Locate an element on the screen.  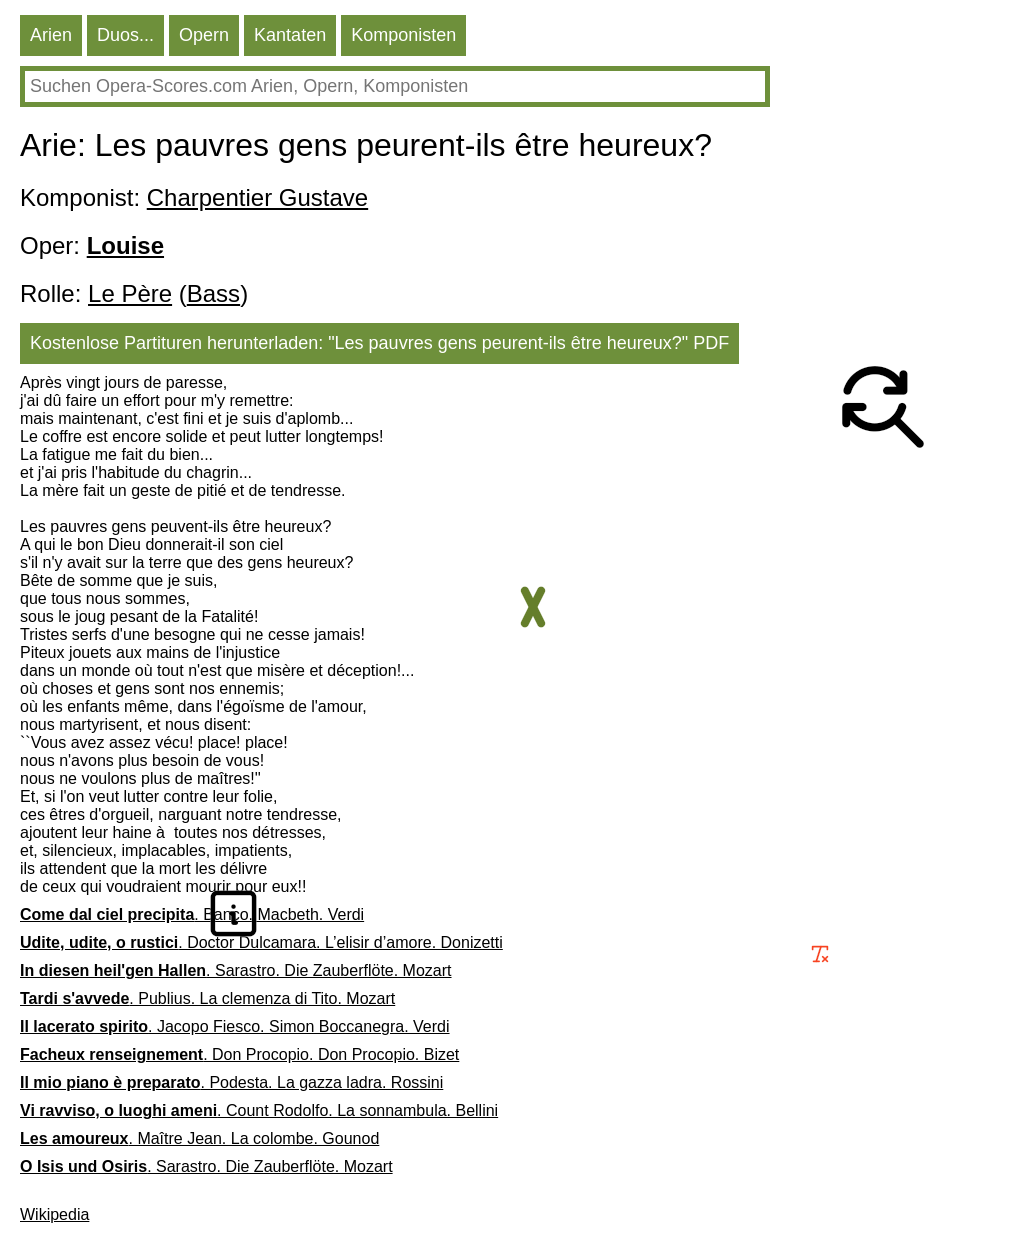
clear text formatting is located at coordinates (820, 954).